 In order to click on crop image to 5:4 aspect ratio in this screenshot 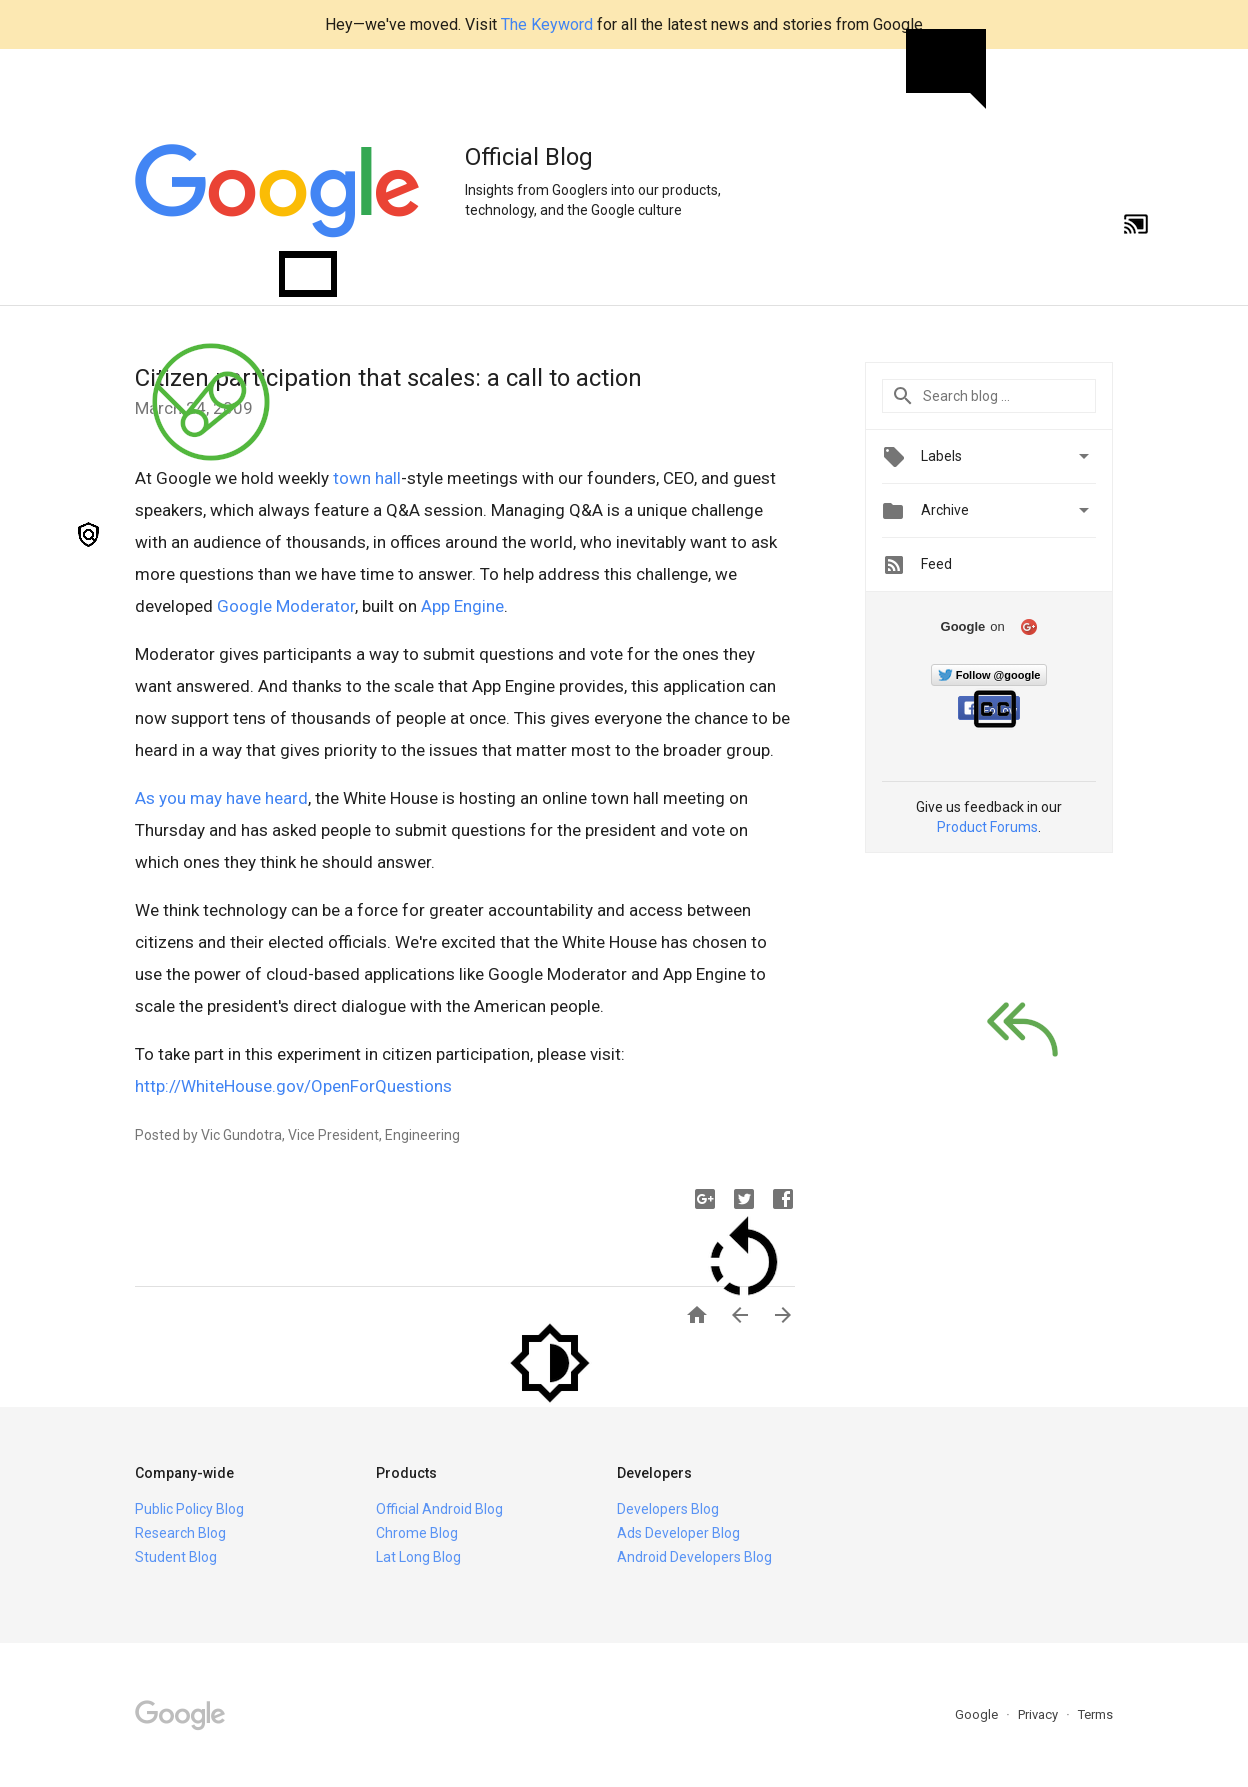, I will do `click(308, 274)`.